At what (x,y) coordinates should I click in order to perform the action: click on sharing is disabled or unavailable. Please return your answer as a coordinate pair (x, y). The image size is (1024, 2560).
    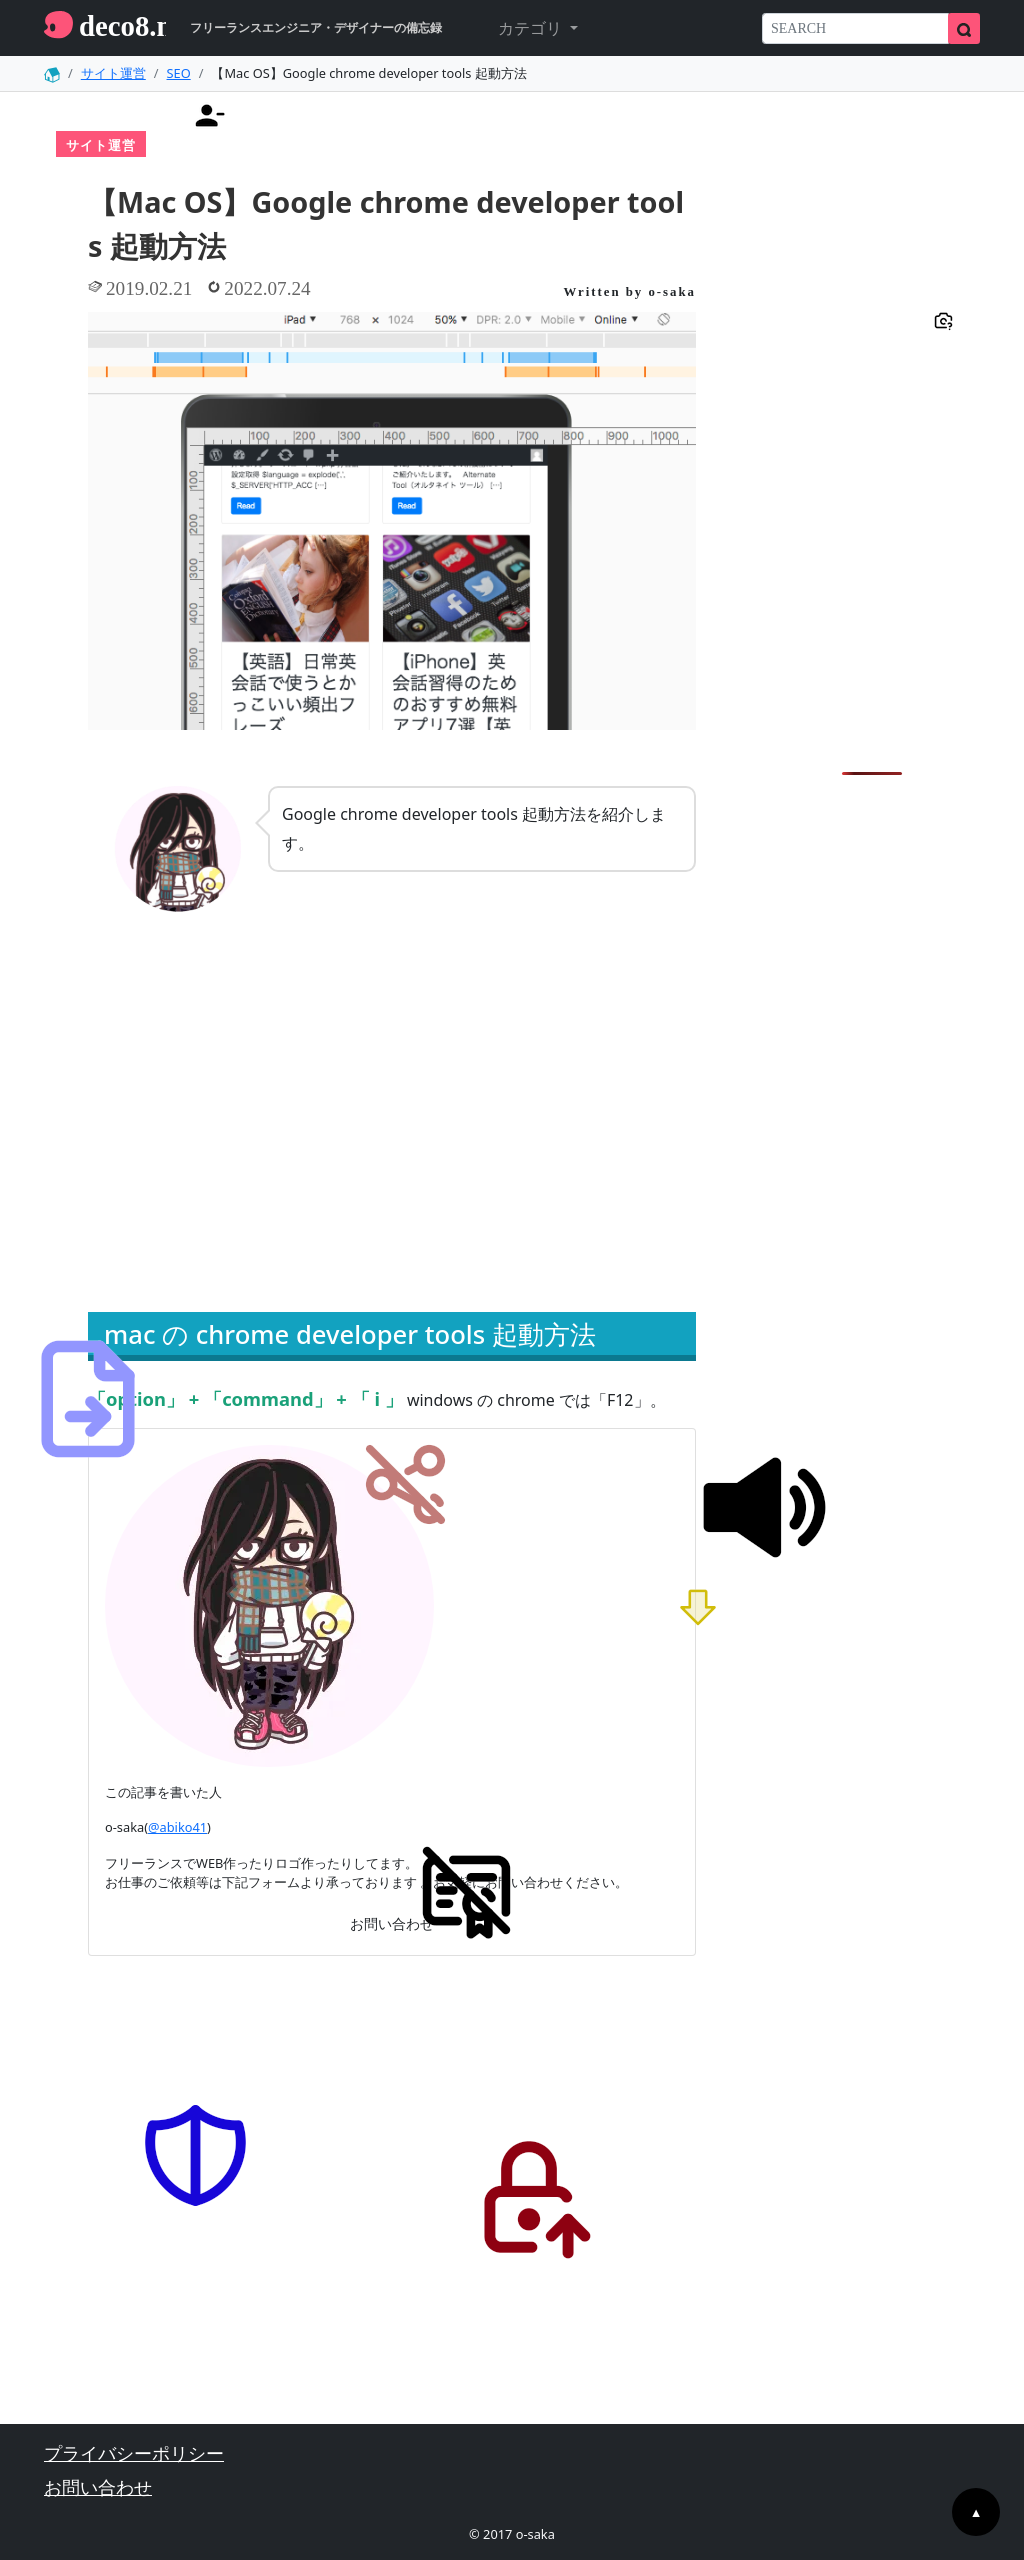
    Looking at the image, I should click on (405, 1484).